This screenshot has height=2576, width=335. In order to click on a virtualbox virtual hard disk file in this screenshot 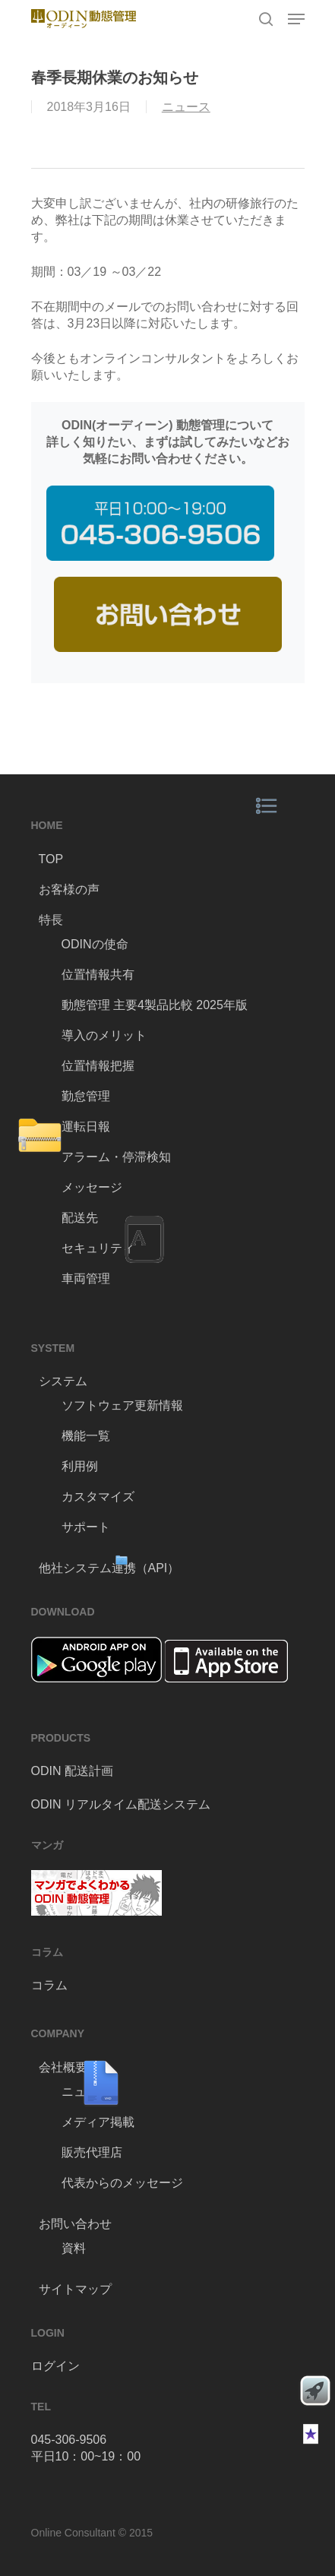, I will do `click(101, 2084)`.